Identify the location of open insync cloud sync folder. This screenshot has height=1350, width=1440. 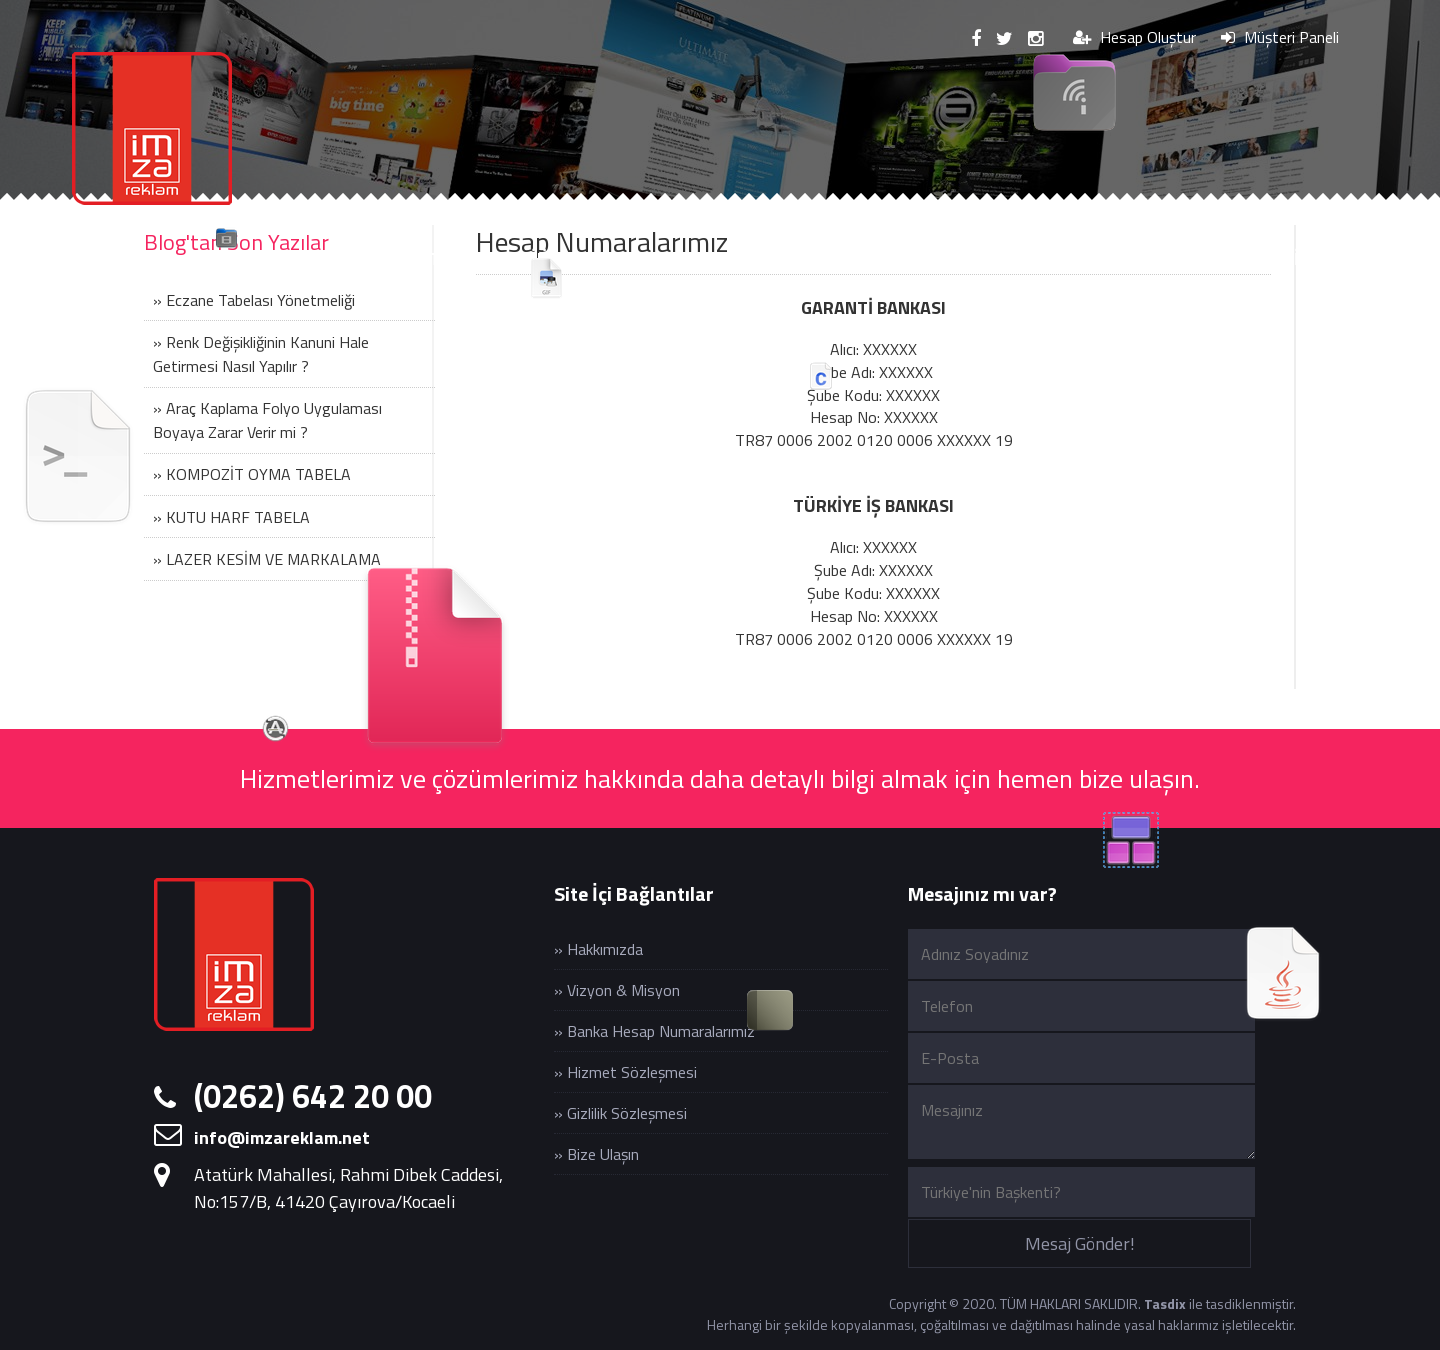
(1074, 92).